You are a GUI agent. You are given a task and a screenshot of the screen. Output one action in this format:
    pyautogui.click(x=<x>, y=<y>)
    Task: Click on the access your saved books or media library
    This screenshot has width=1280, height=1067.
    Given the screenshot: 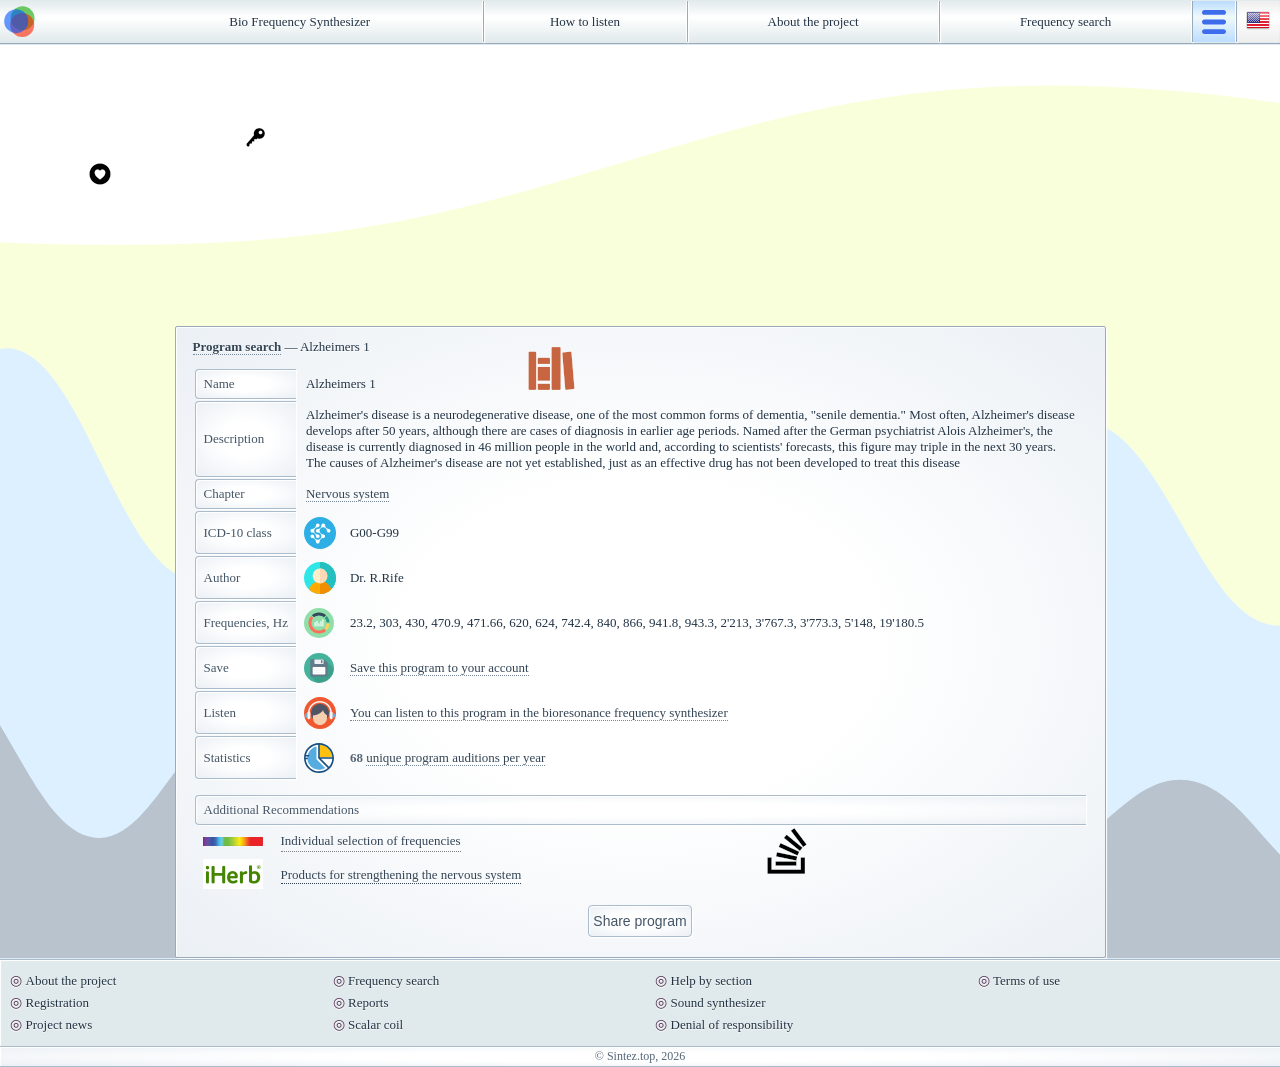 What is the action you would take?
    pyautogui.click(x=551, y=368)
    